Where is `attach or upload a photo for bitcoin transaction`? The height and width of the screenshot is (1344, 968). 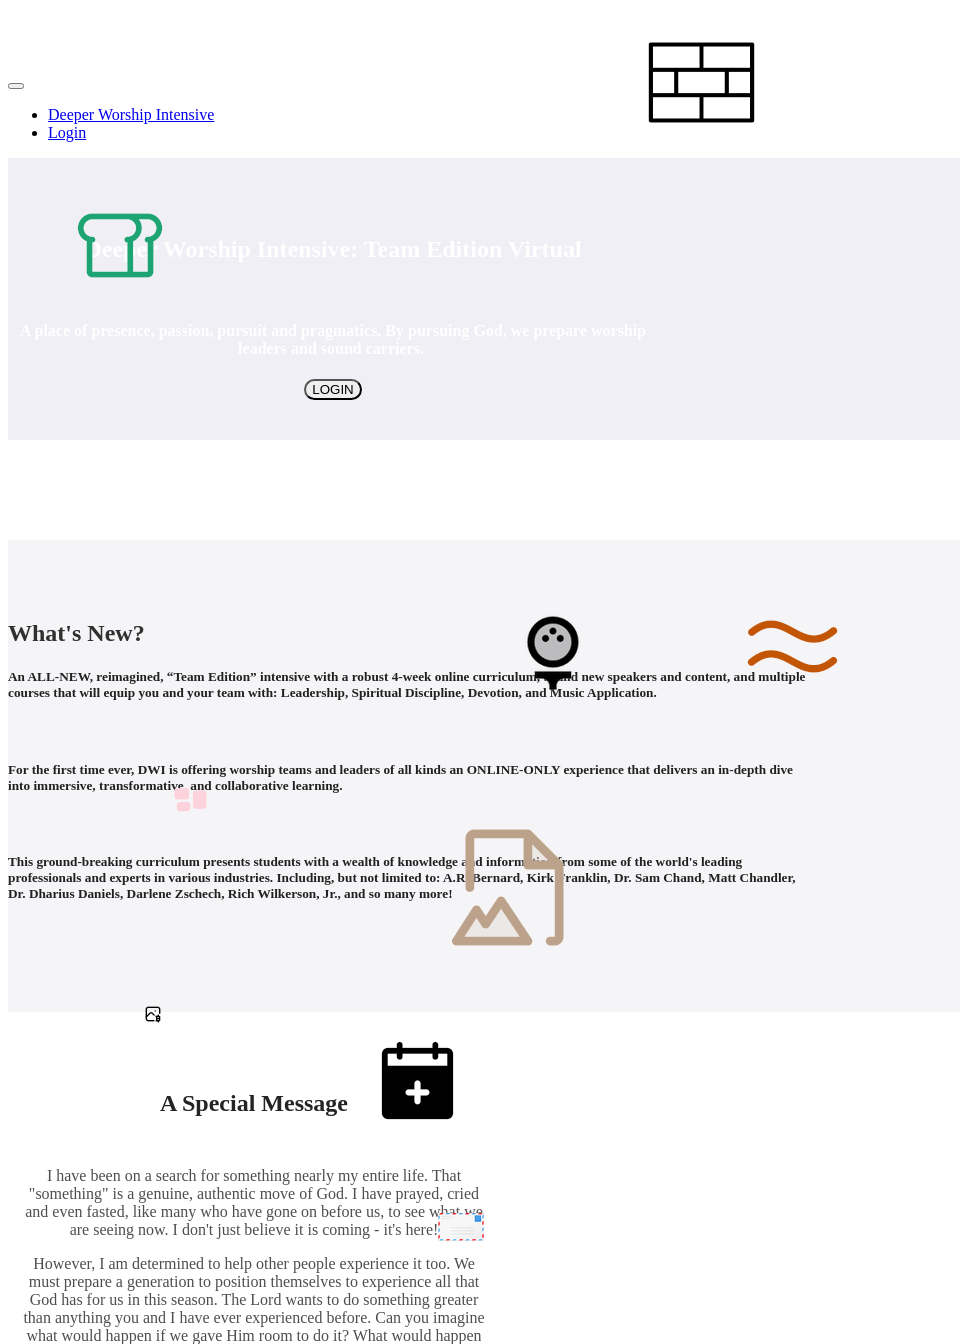
attach or upload a photo for bitcoin transaction is located at coordinates (153, 1014).